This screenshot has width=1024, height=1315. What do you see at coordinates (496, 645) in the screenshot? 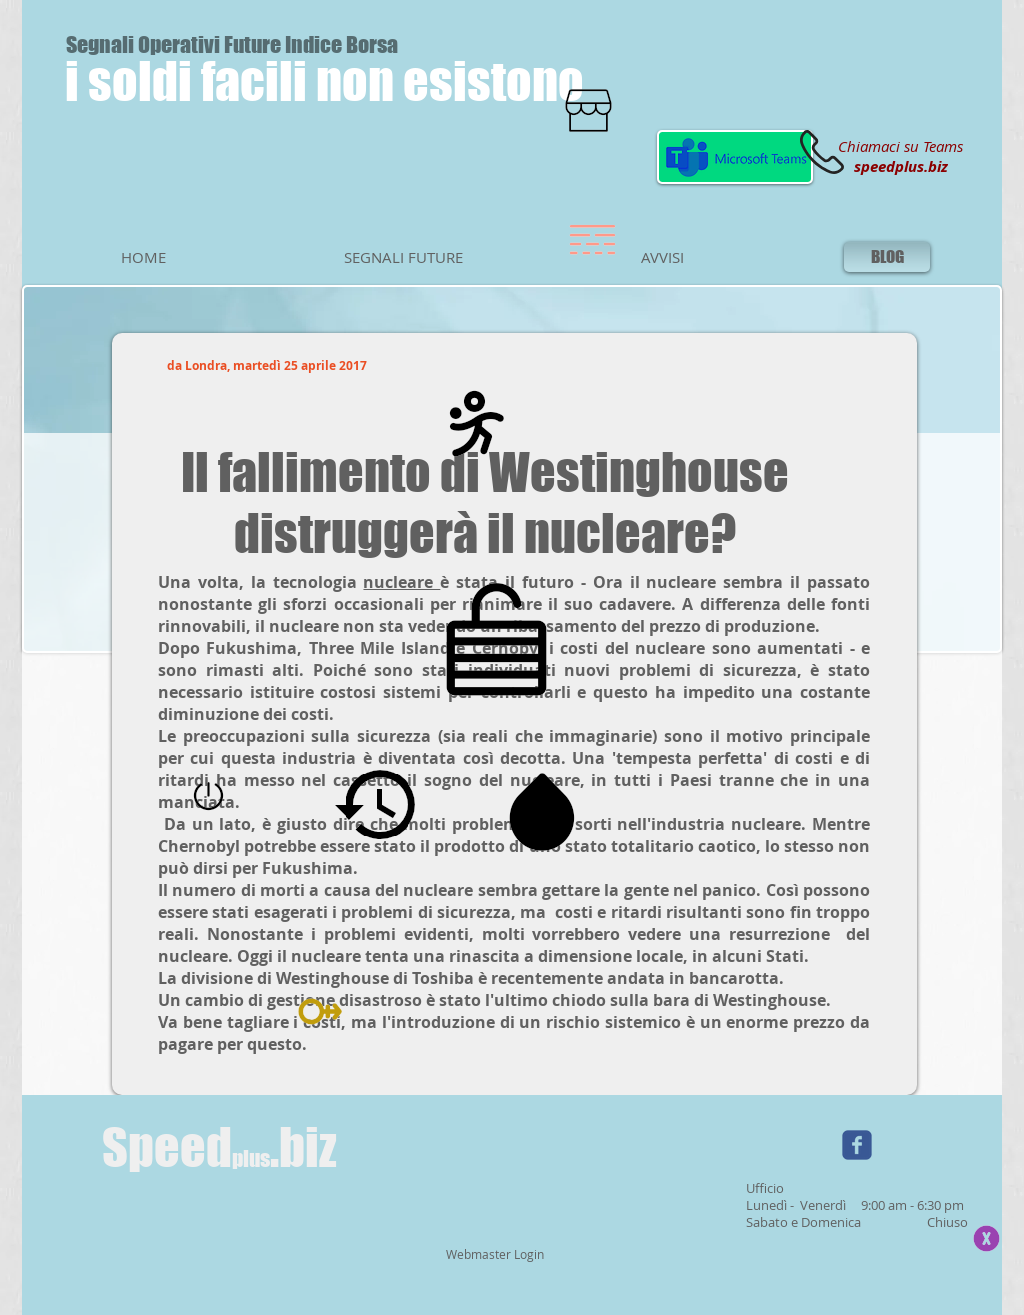
I see `unlocked or unsecured state` at bounding box center [496, 645].